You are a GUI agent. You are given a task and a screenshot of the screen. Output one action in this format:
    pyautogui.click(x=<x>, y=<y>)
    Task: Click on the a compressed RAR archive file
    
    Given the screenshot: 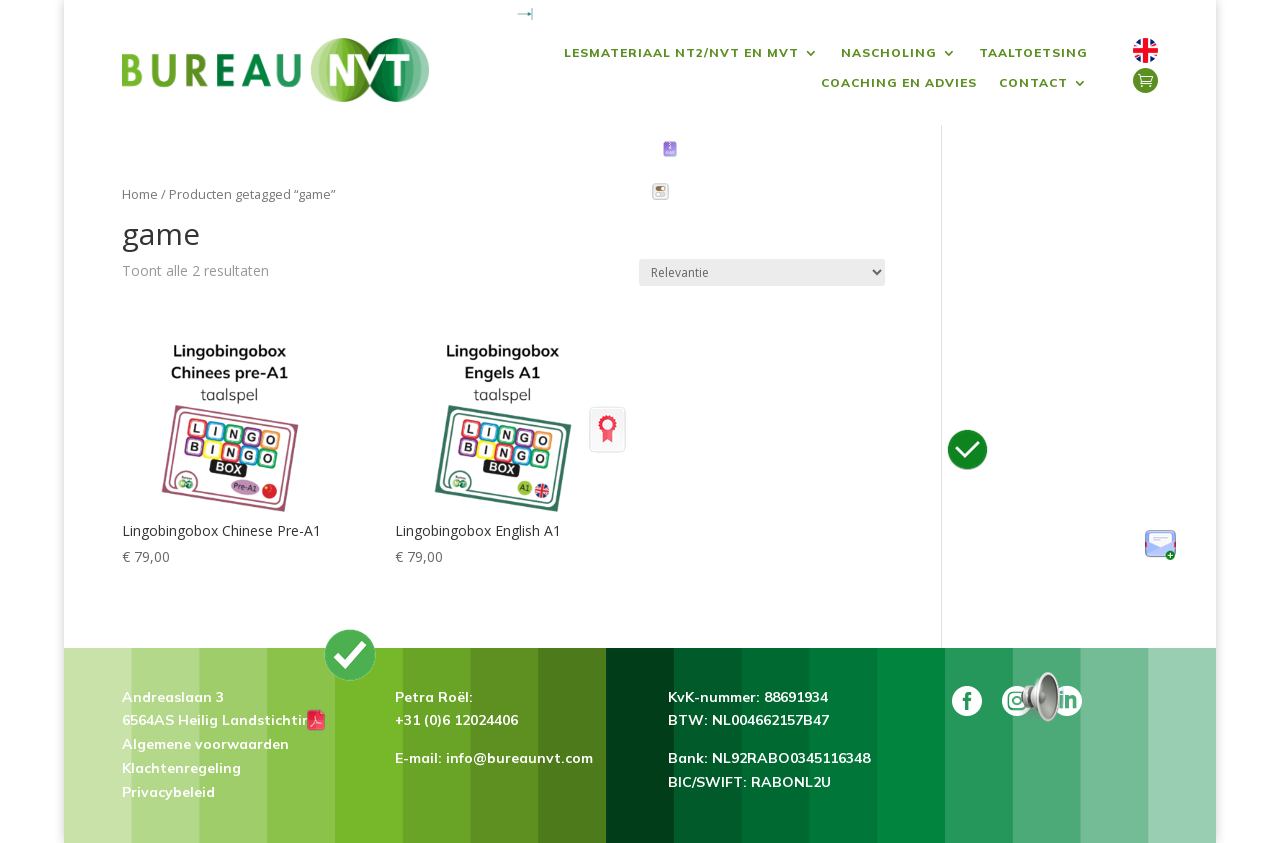 What is the action you would take?
    pyautogui.click(x=670, y=149)
    